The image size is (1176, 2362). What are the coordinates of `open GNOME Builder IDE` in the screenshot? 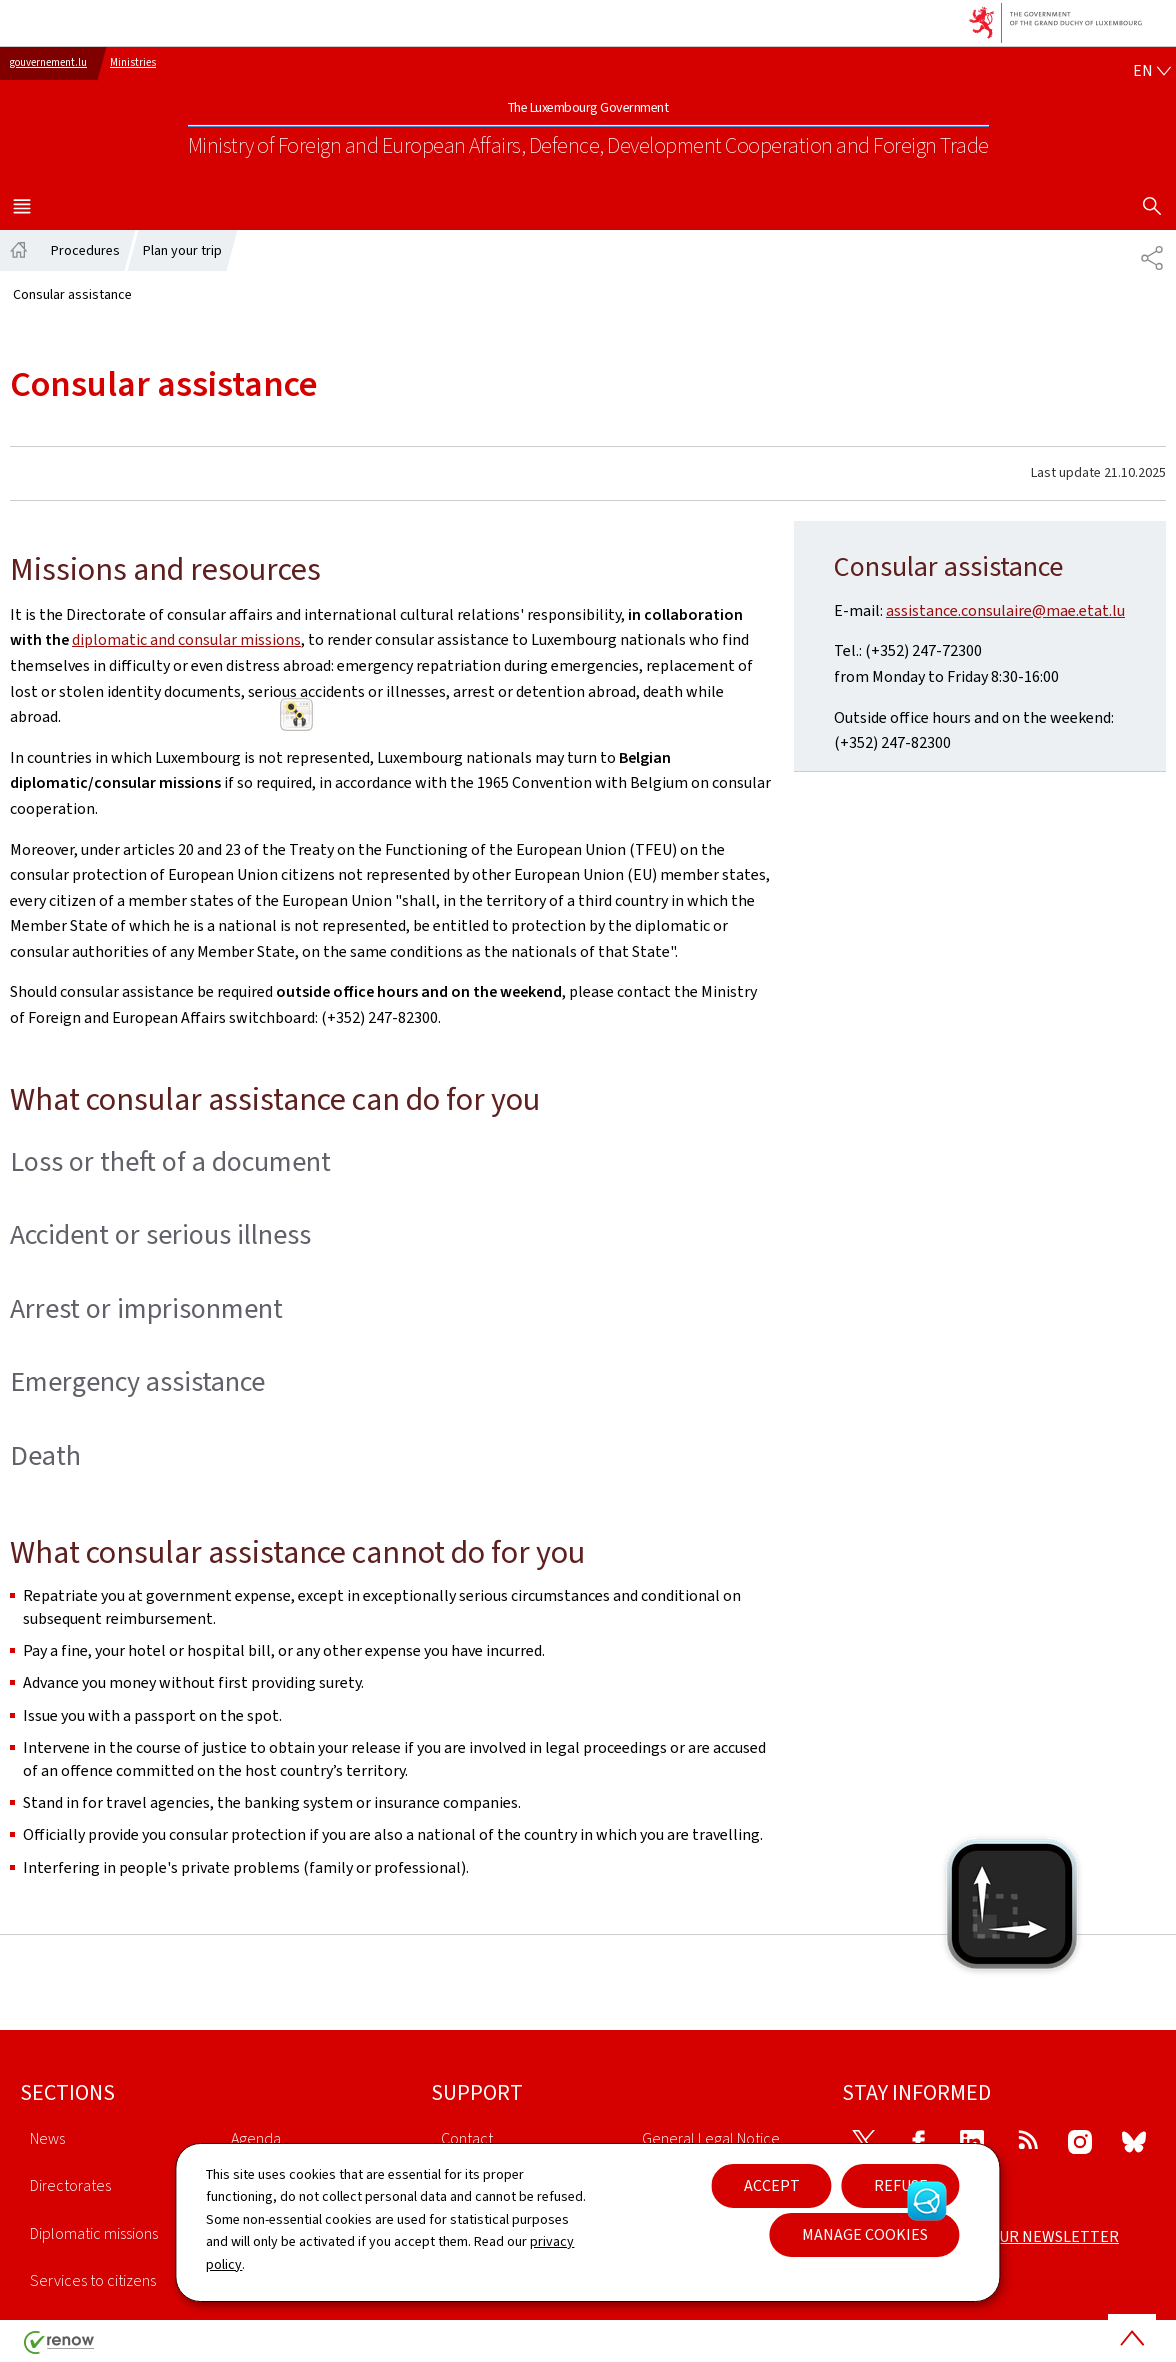 It's located at (296, 714).